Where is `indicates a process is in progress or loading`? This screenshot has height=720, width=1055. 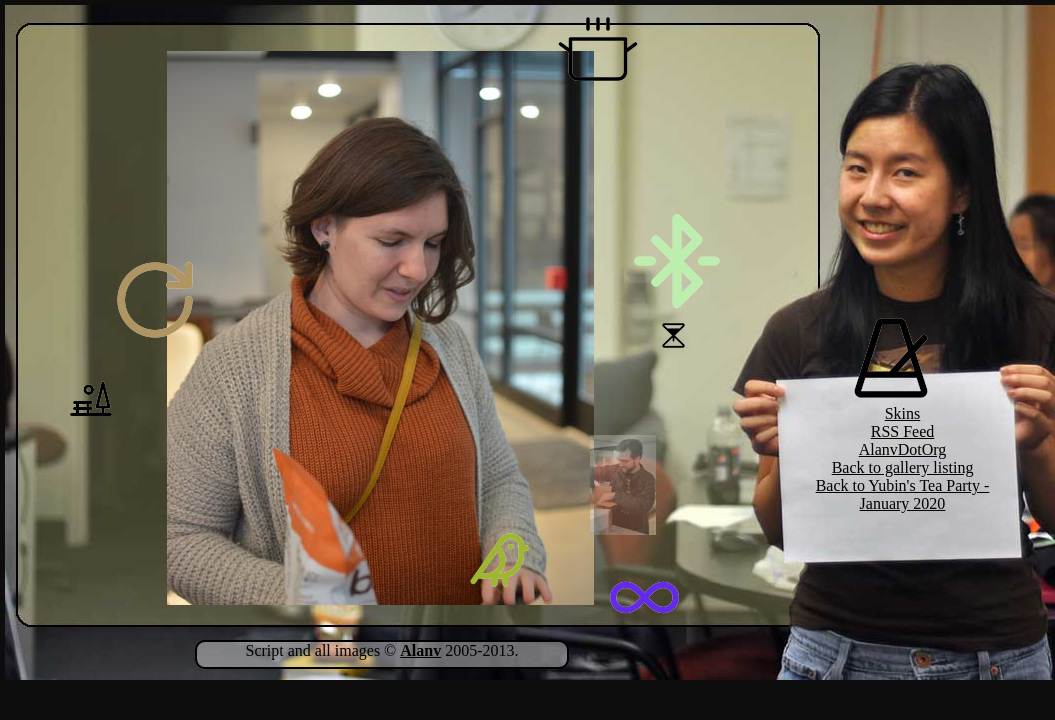 indicates a process is in progress or loading is located at coordinates (673, 335).